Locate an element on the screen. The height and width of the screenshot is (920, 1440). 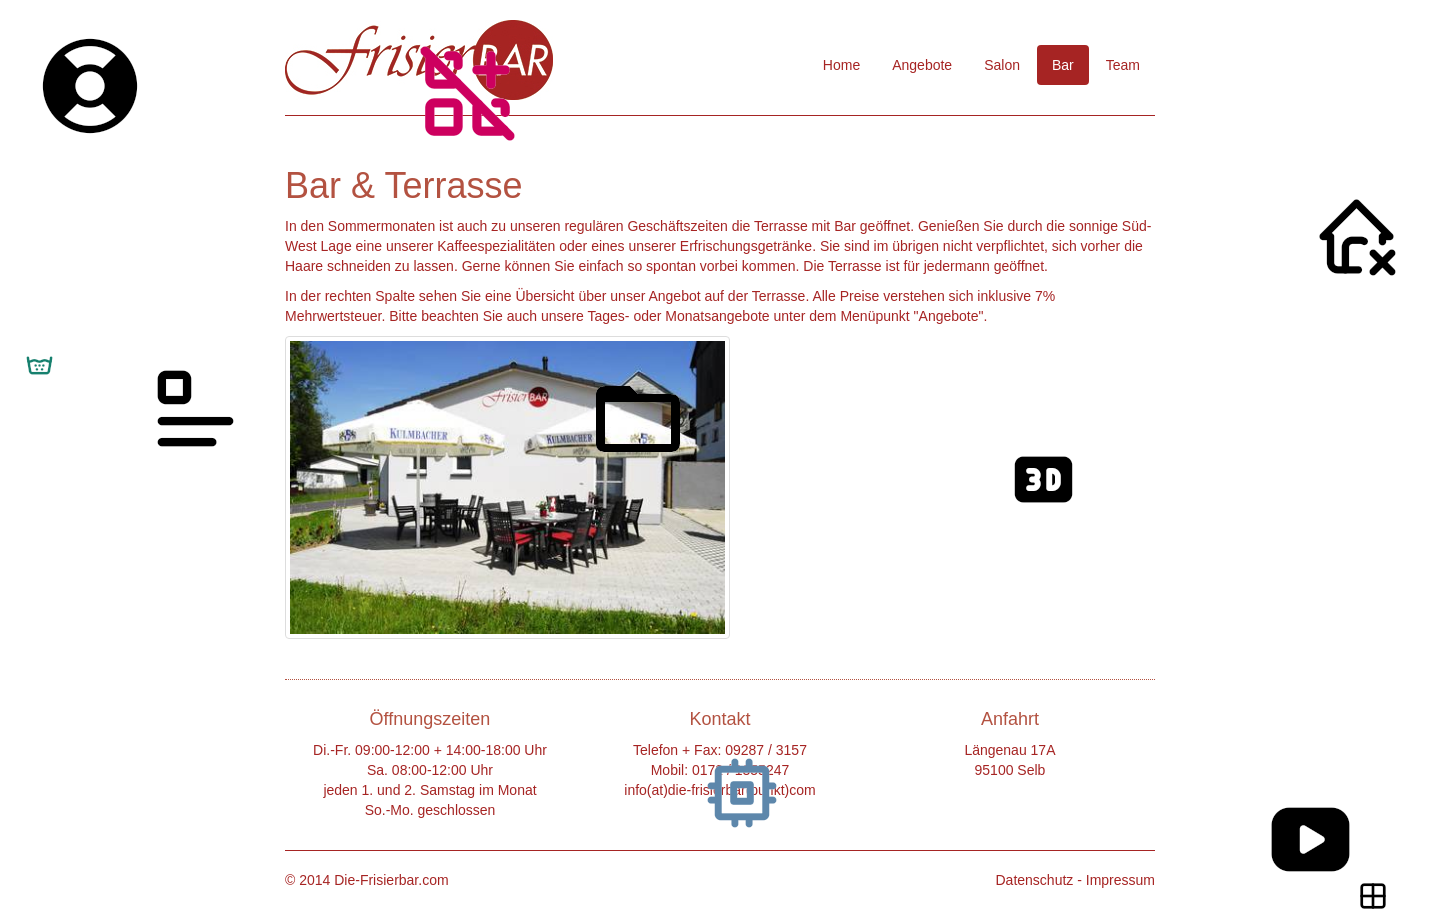
apply borders to all cells in a table or grid is located at coordinates (1373, 896).